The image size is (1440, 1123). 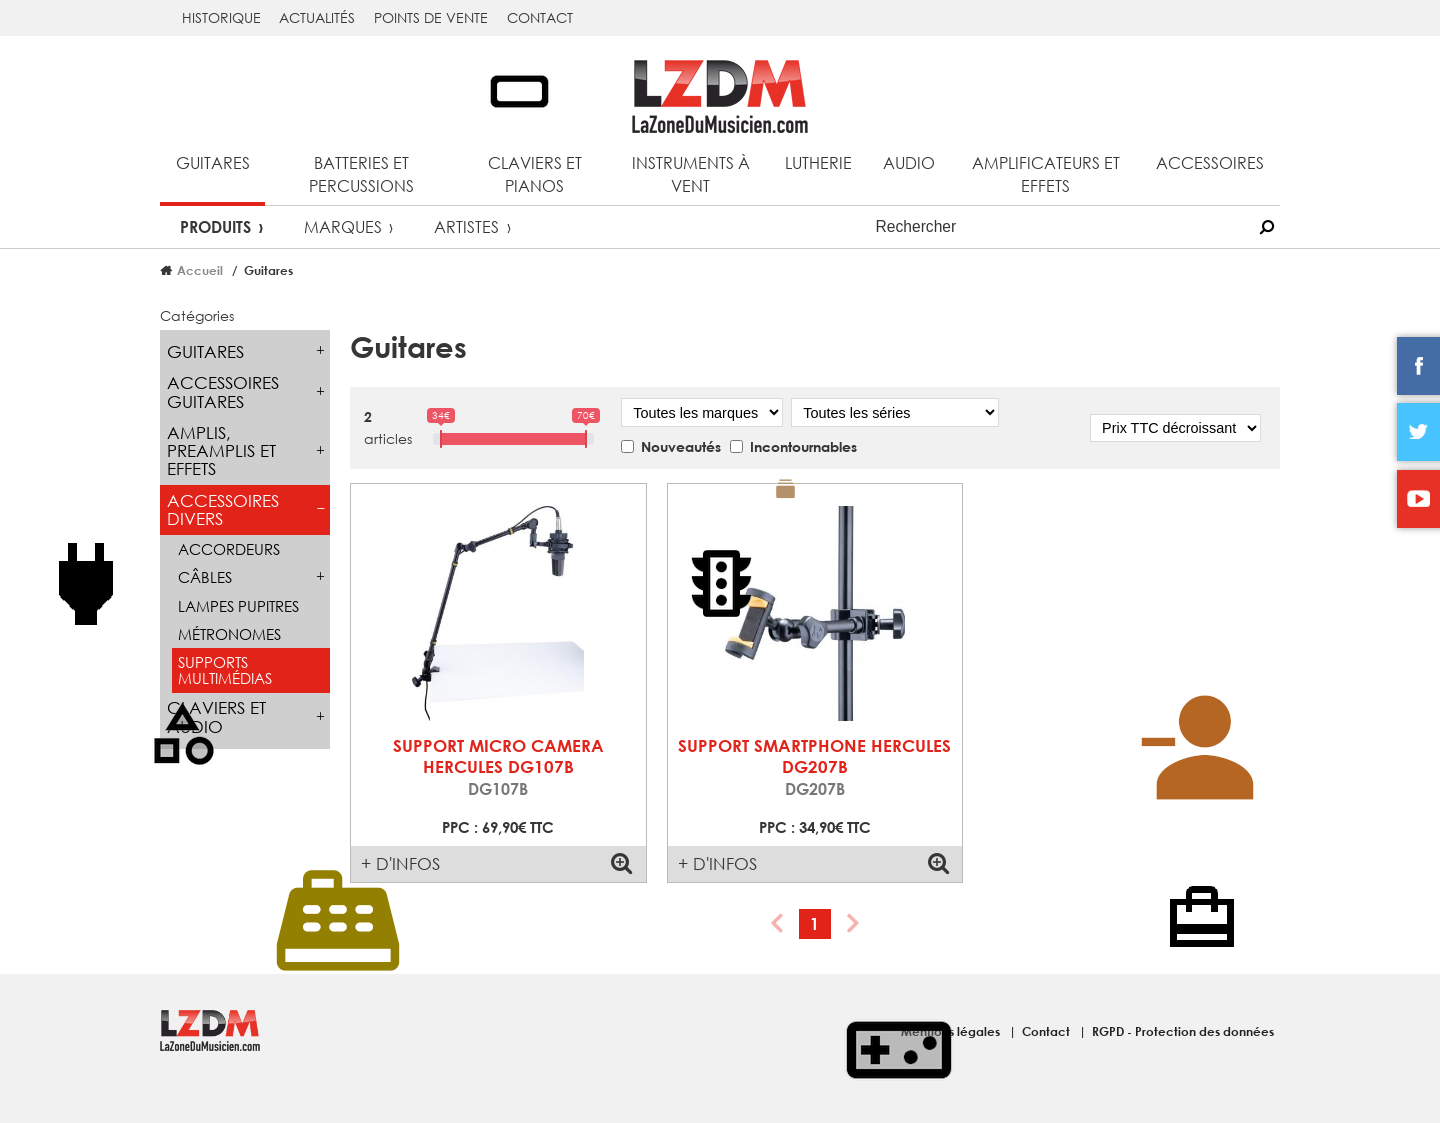 I want to click on crop image to 7:5 aspect ratio, so click(x=519, y=91).